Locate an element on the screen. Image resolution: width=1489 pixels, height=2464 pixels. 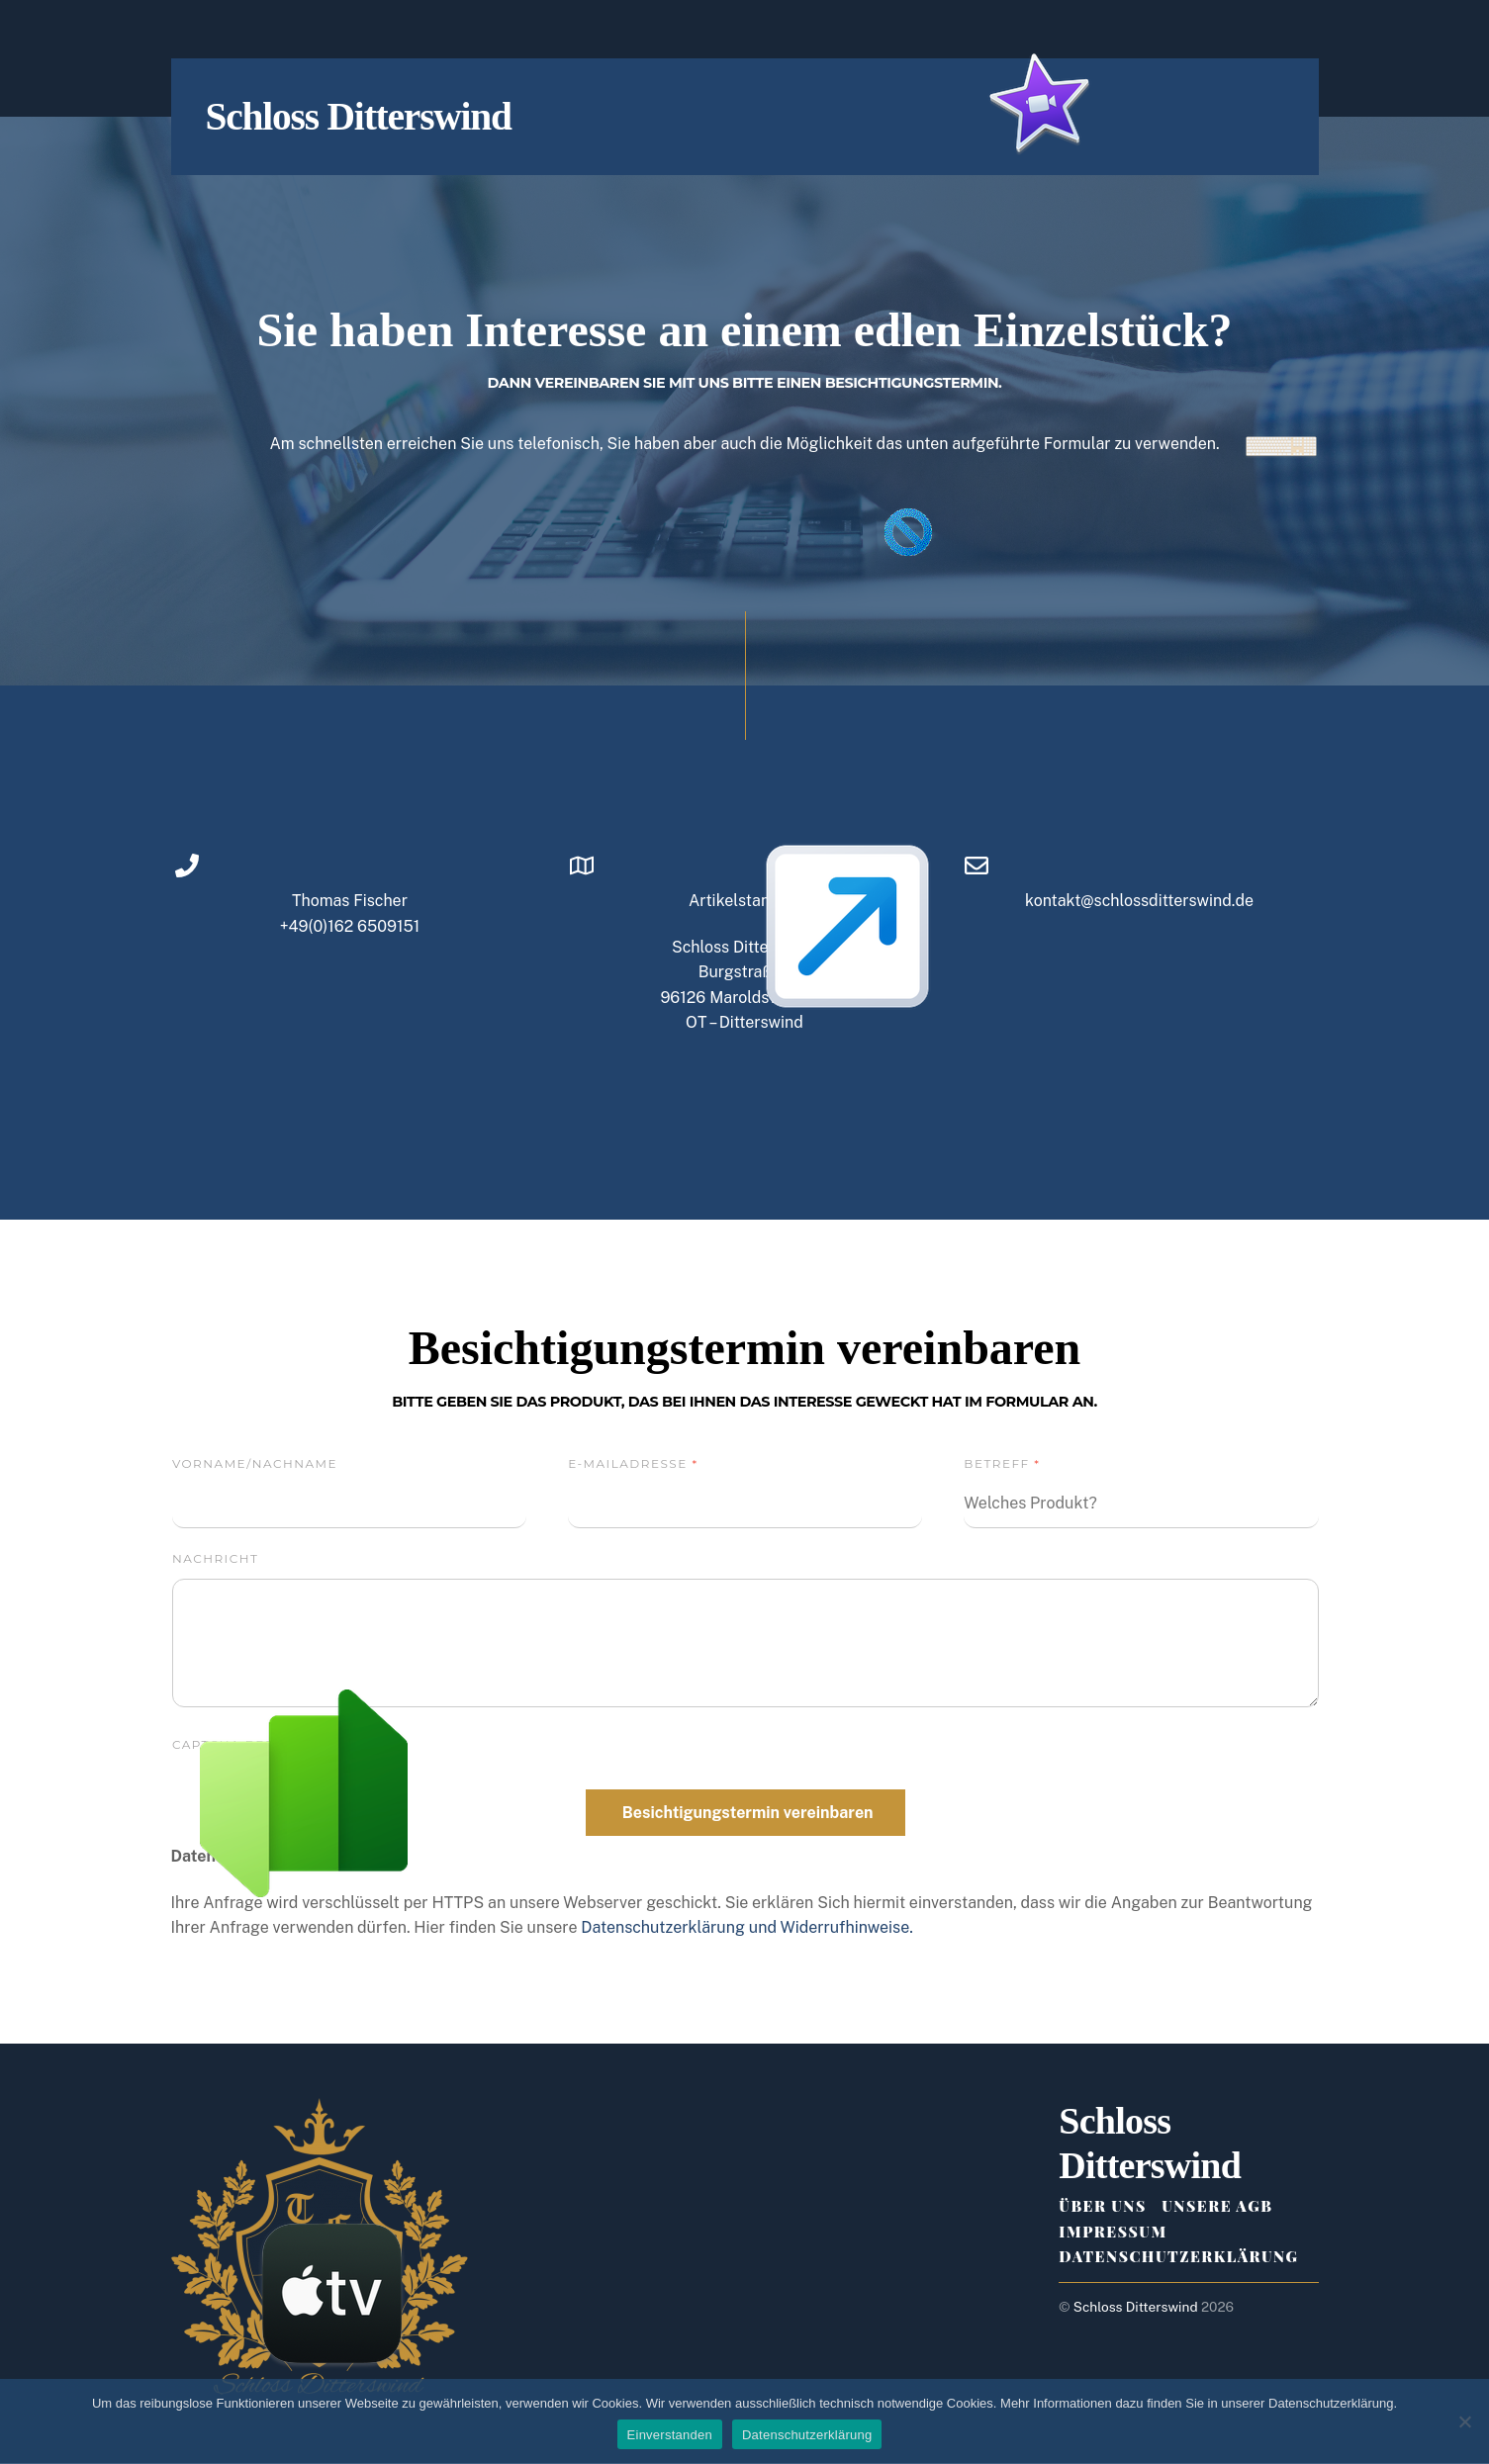
open microsoft viva insights app is located at coordinates (304, 1793).